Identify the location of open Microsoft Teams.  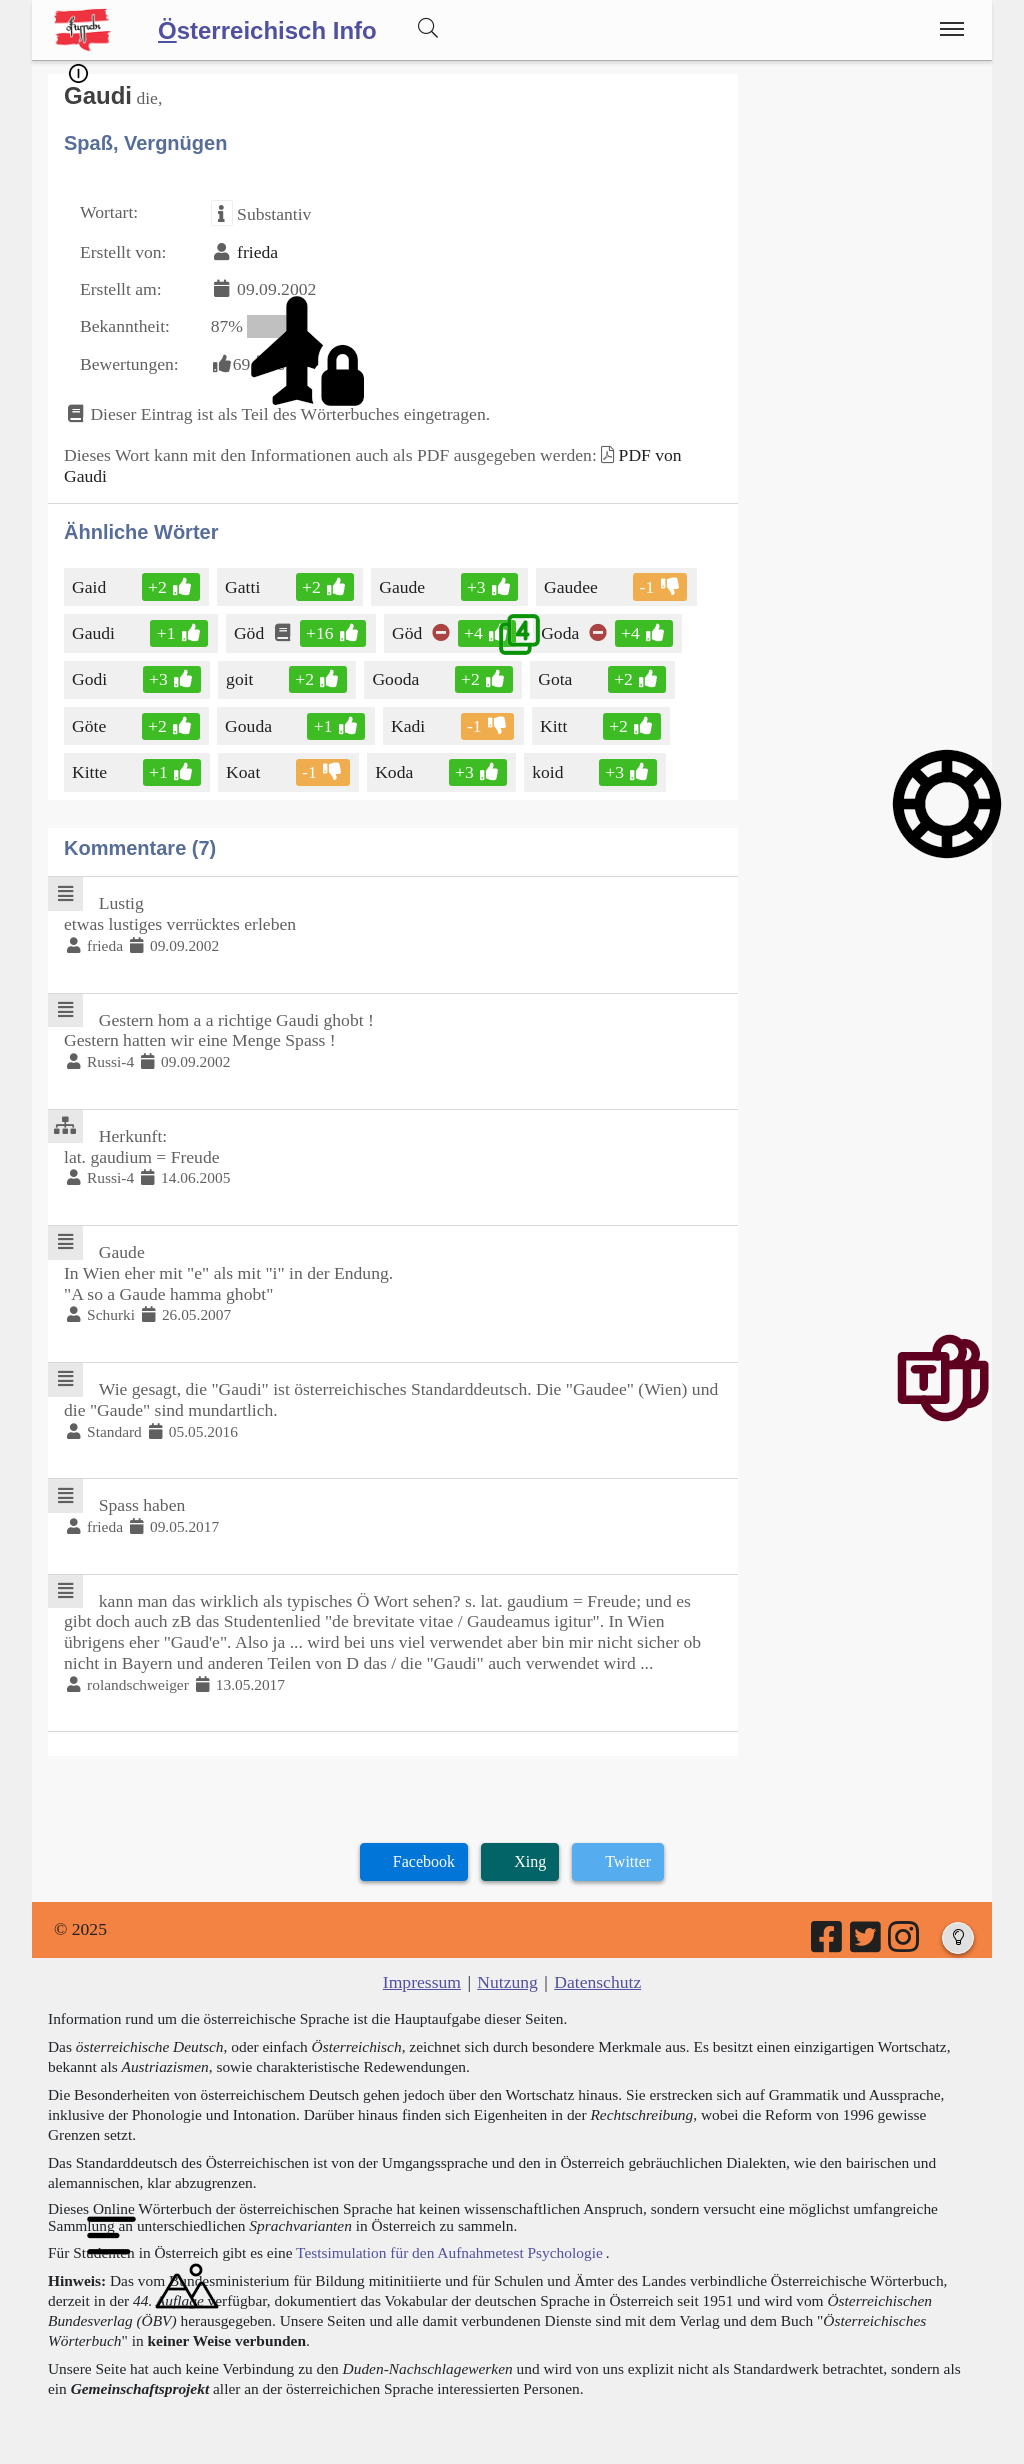
(941, 1378).